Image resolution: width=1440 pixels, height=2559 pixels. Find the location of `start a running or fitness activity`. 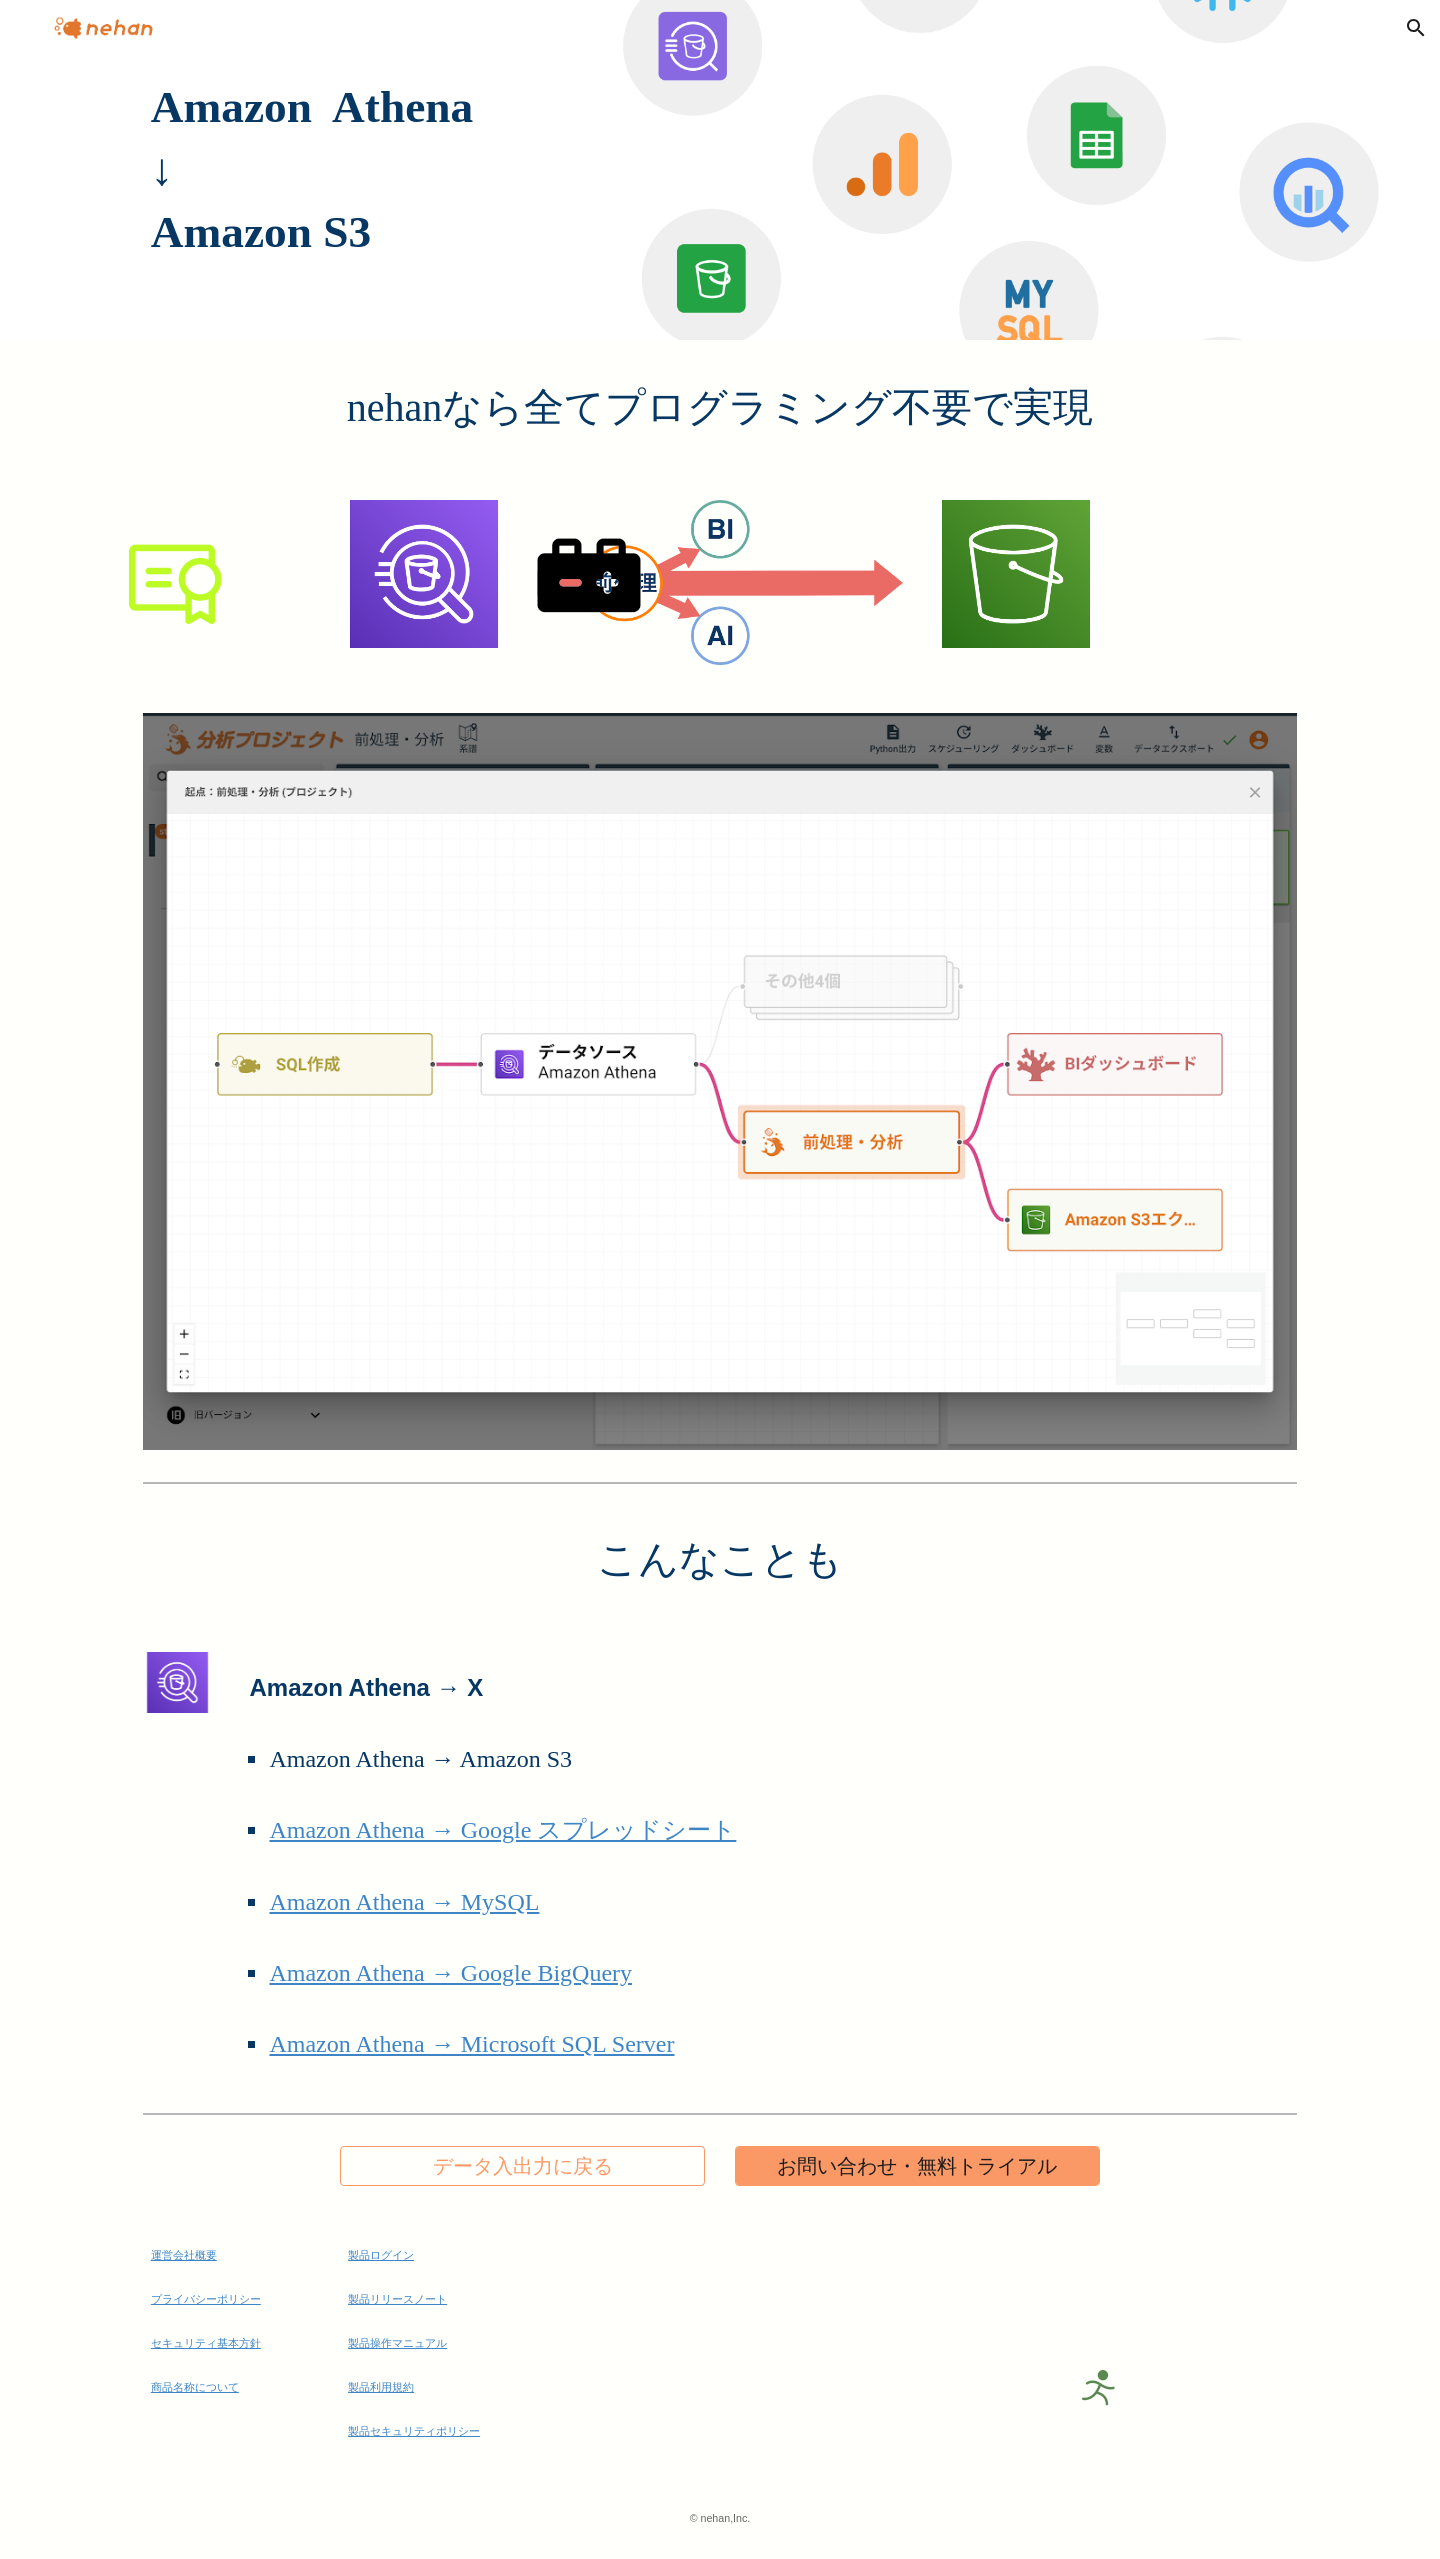

start a running or fitness activity is located at coordinates (1099, 2387).